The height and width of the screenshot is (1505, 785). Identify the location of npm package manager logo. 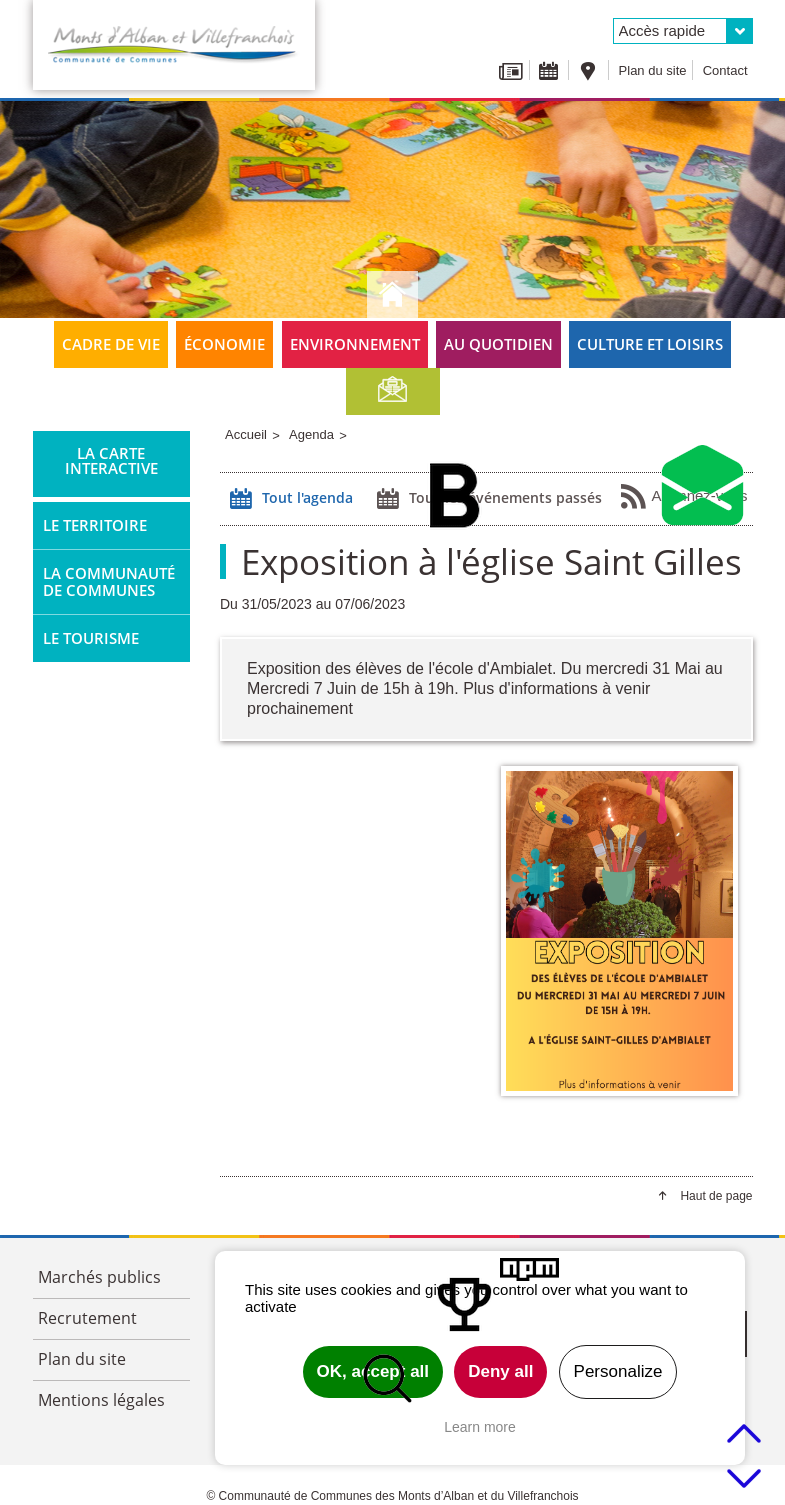
(529, 1269).